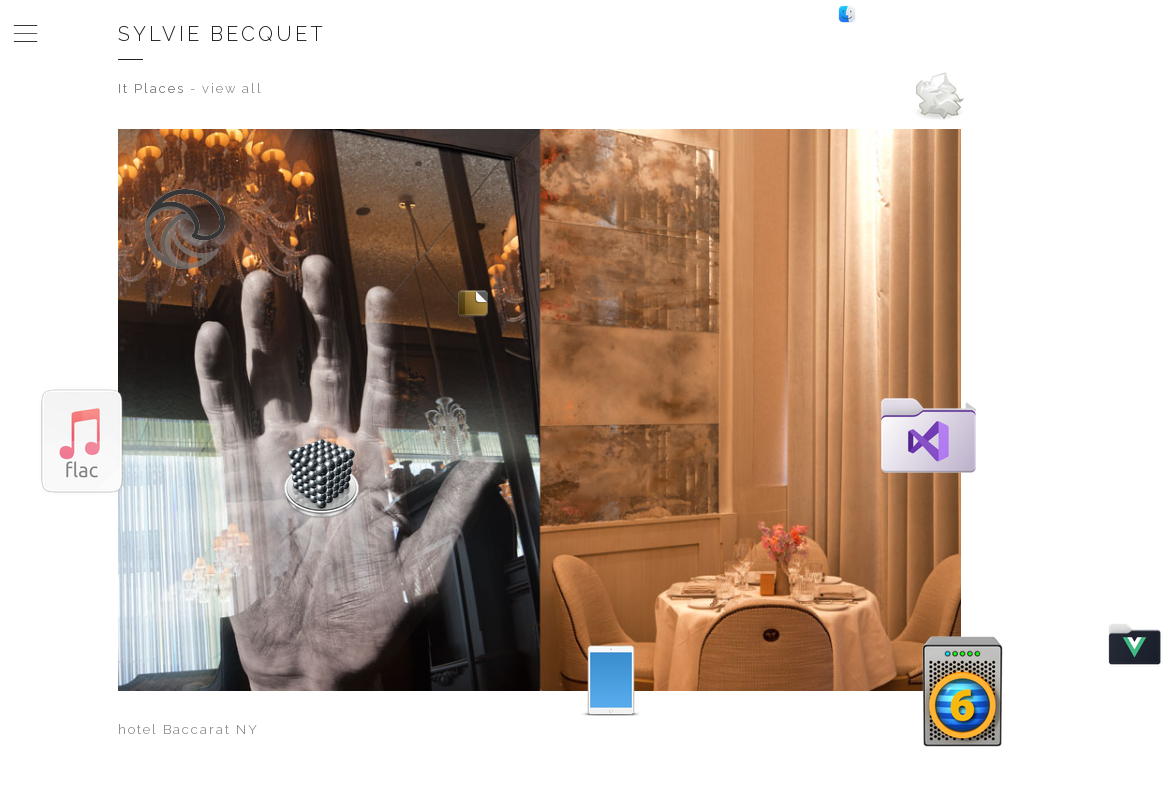 The image size is (1176, 800). I want to click on a FLAC audio file, so click(82, 441).